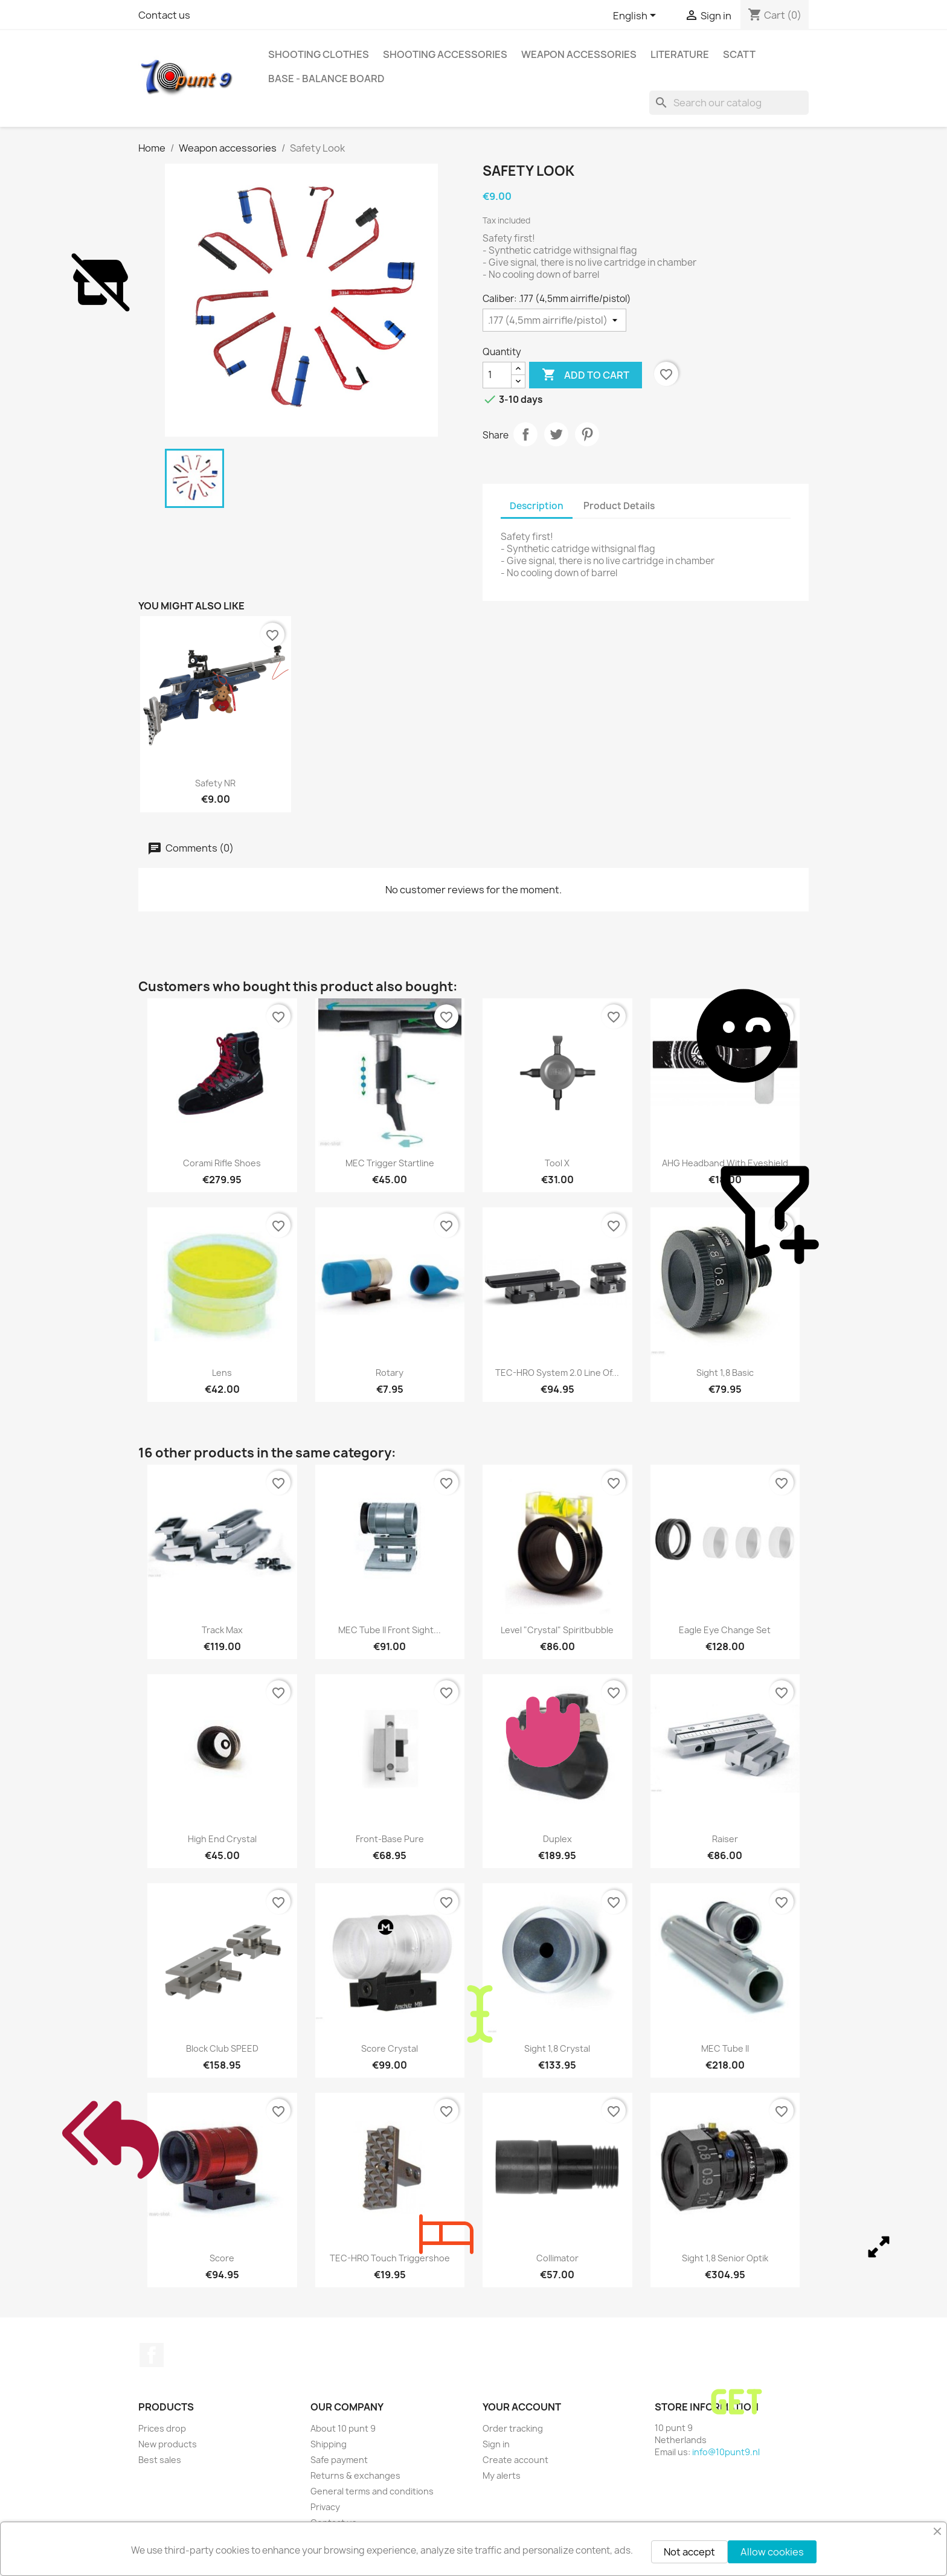 Image resolution: width=947 pixels, height=2576 pixels. Describe the element at coordinates (100, 282) in the screenshot. I see `indicates a closed or unavailable shop` at that location.